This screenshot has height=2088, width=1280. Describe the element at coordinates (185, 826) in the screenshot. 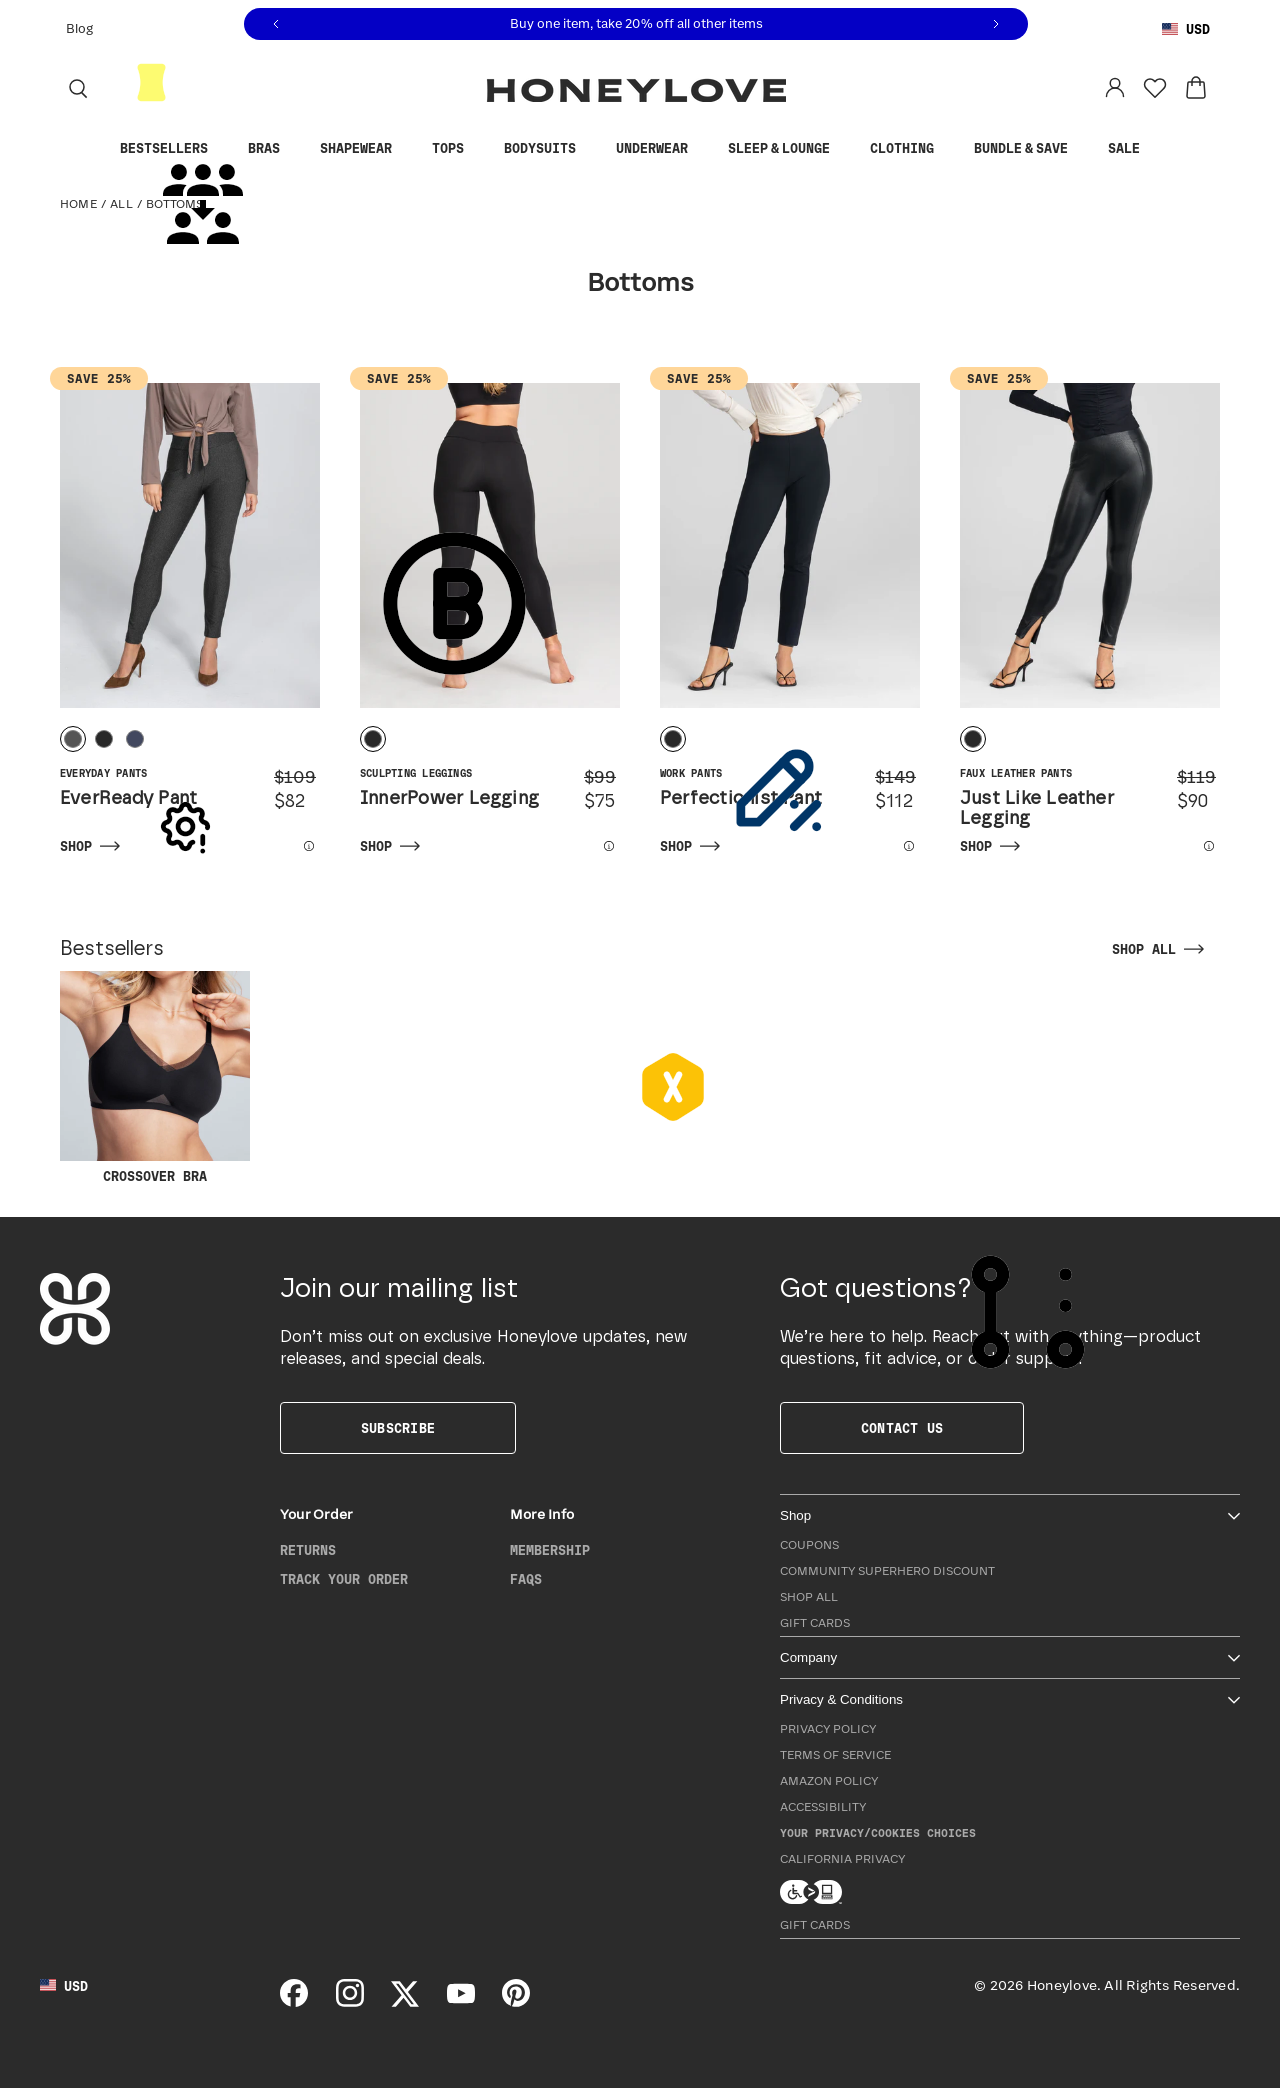

I see `settings require attention or action` at that location.